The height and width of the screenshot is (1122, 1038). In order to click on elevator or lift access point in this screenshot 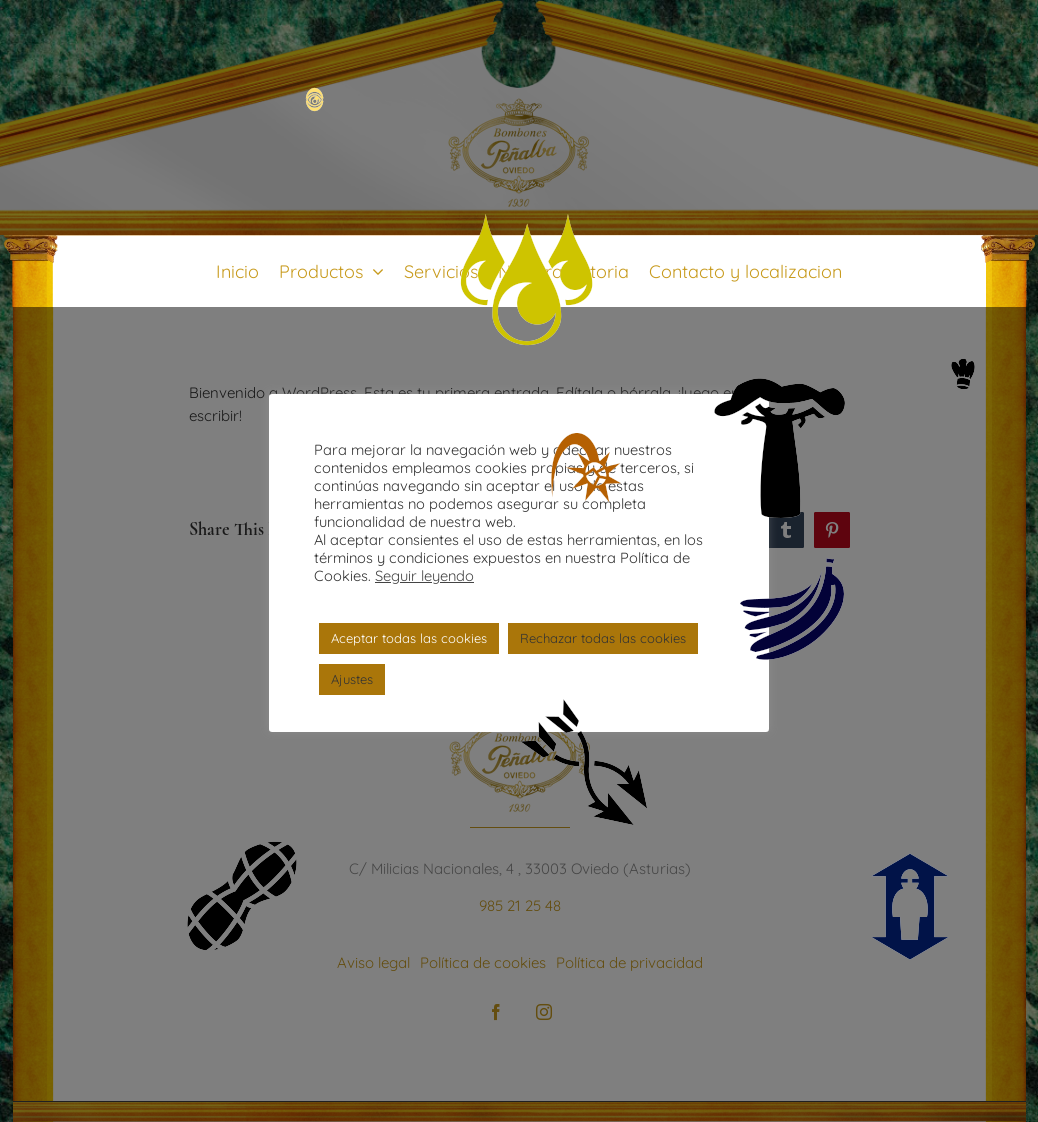, I will do `click(909, 905)`.